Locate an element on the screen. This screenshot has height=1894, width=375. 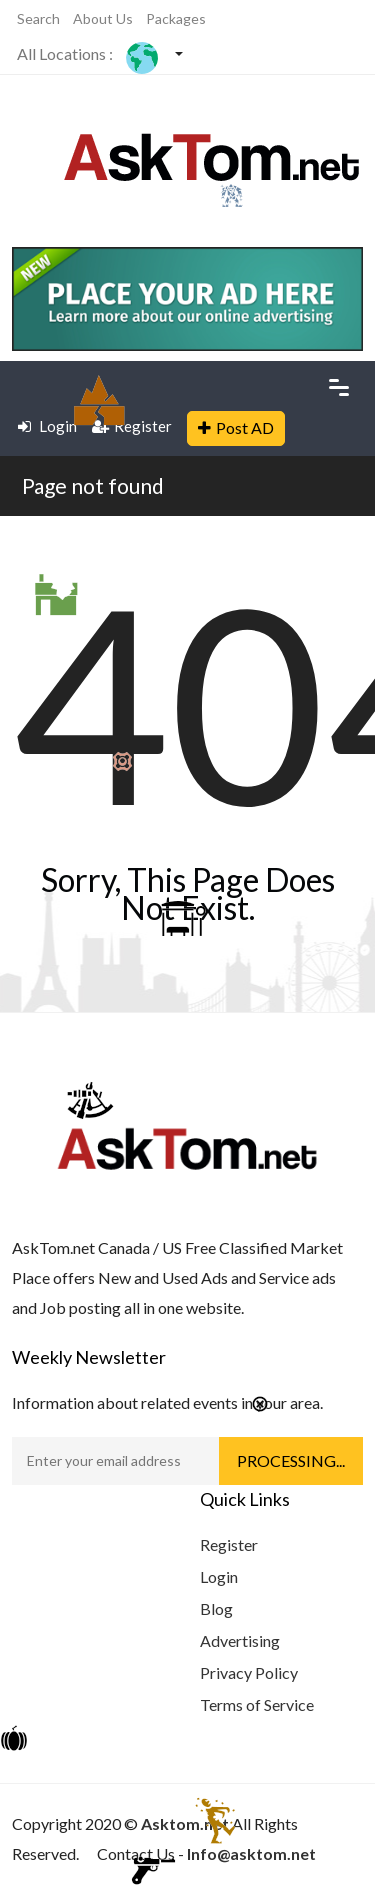
explore valley or mountain terrain is located at coordinates (99, 400).